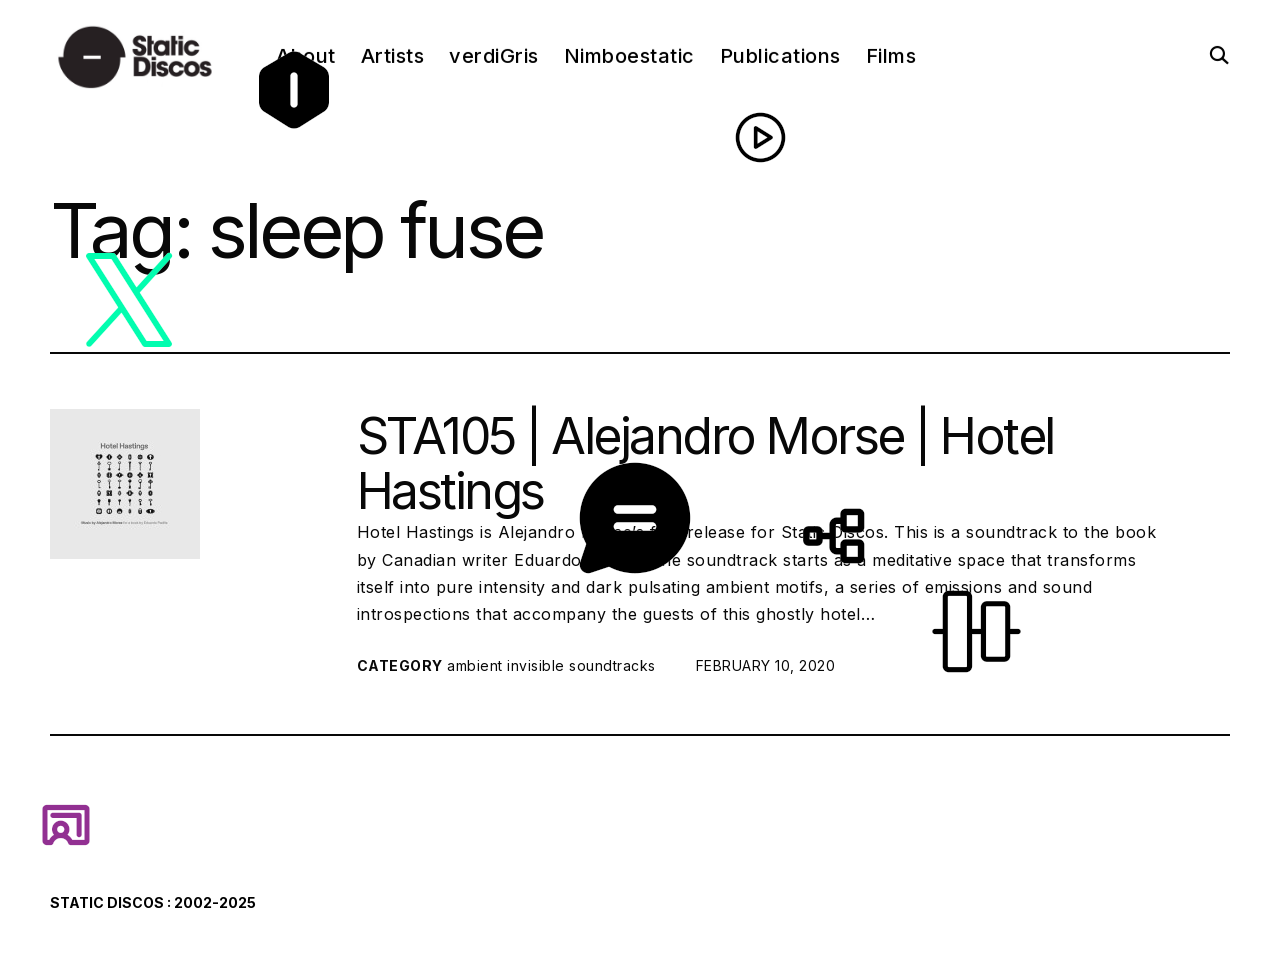  I want to click on open the X (formerly Twitter) app, so click(129, 300).